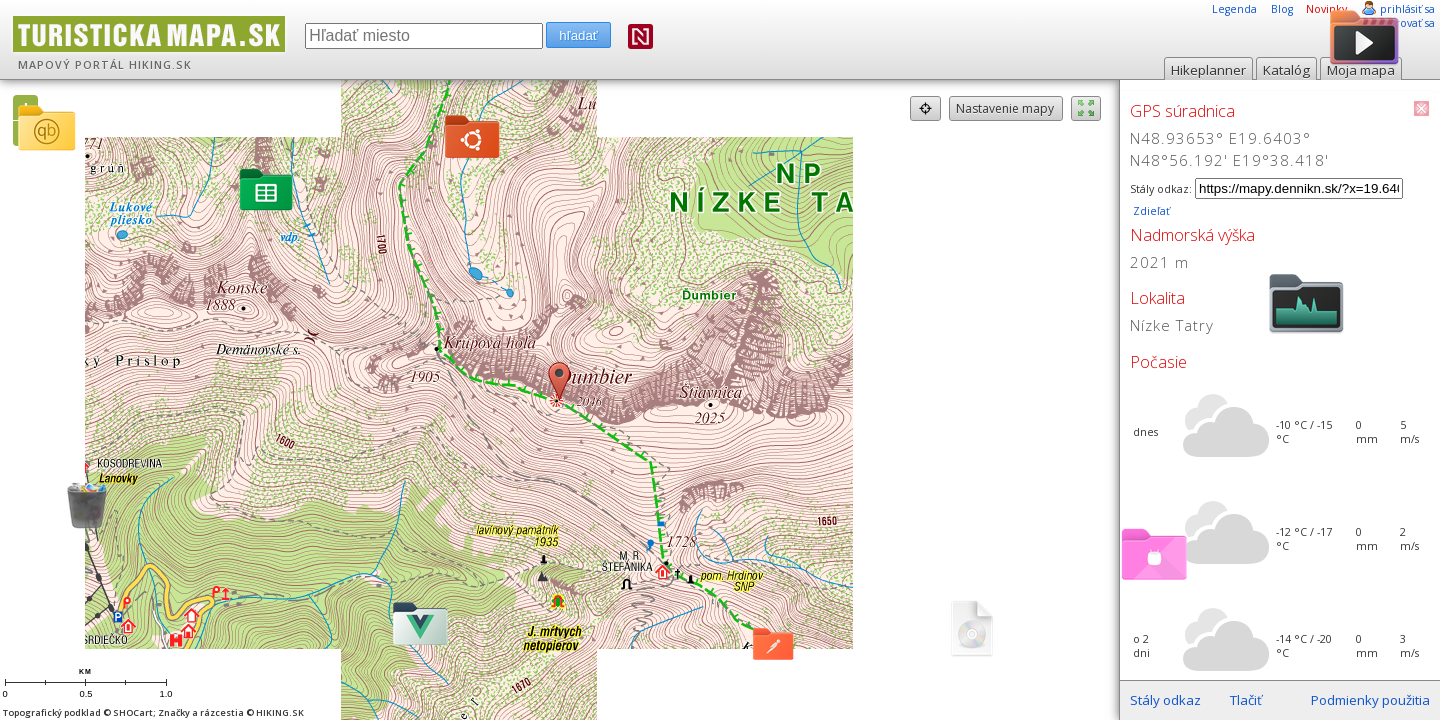 This screenshot has width=1440, height=720. What do you see at coordinates (420, 625) in the screenshot?
I see `open folder containing Vue.js project files` at bounding box center [420, 625].